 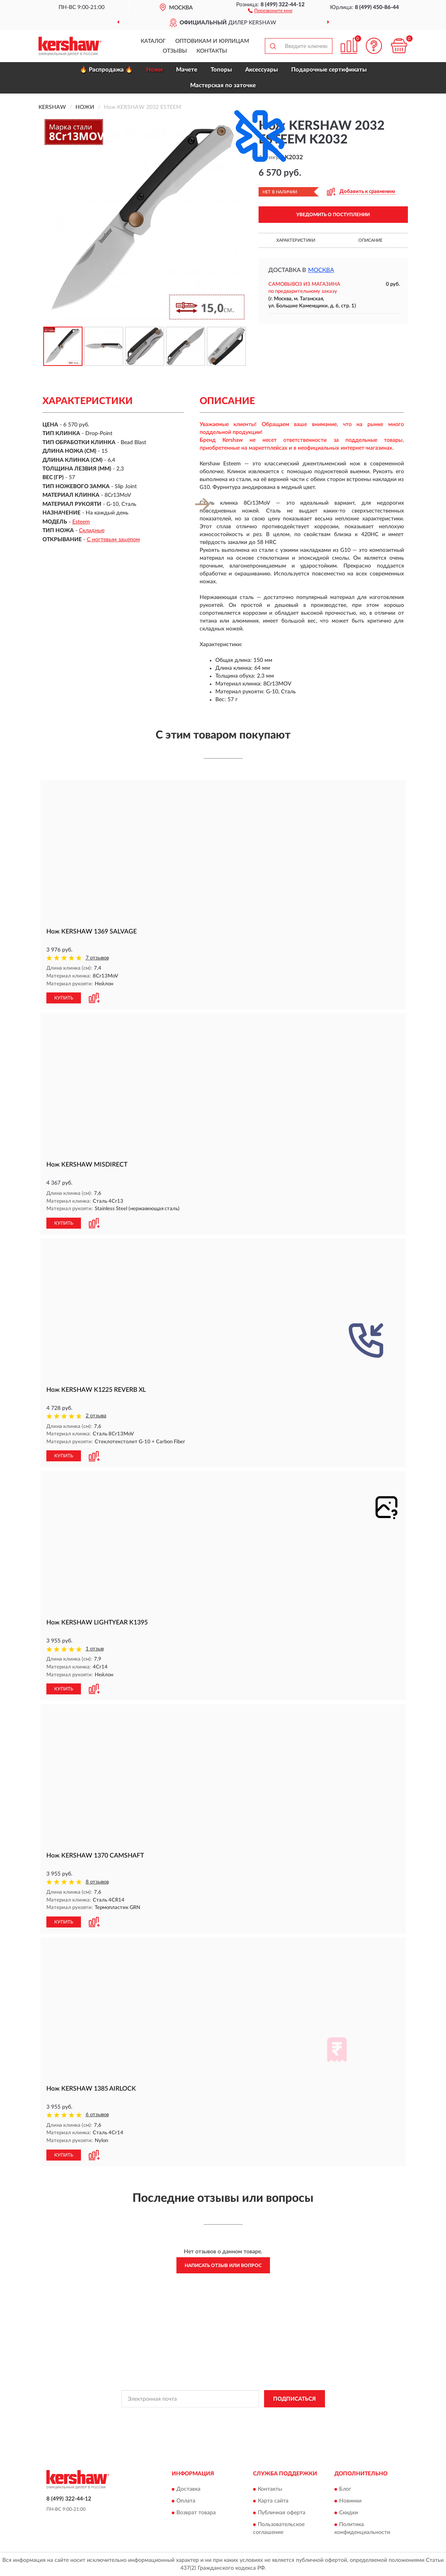 I want to click on medical services unavailable, so click(x=260, y=136).